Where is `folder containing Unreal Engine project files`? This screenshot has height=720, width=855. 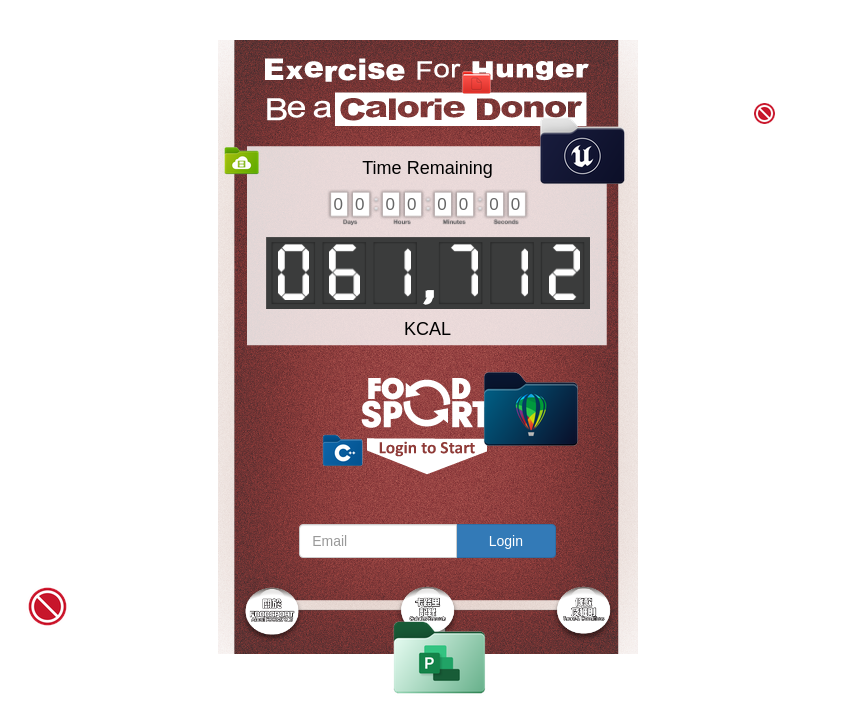 folder containing Unreal Engine project files is located at coordinates (582, 153).